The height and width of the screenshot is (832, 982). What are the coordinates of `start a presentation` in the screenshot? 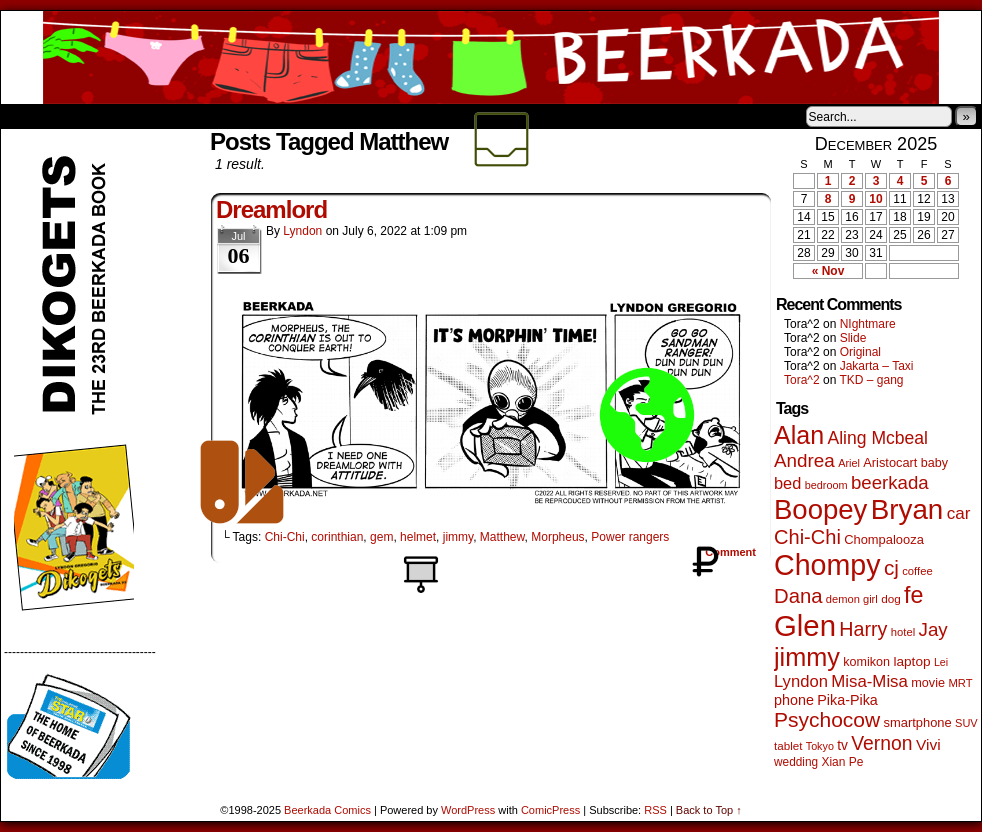 It's located at (421, 572).